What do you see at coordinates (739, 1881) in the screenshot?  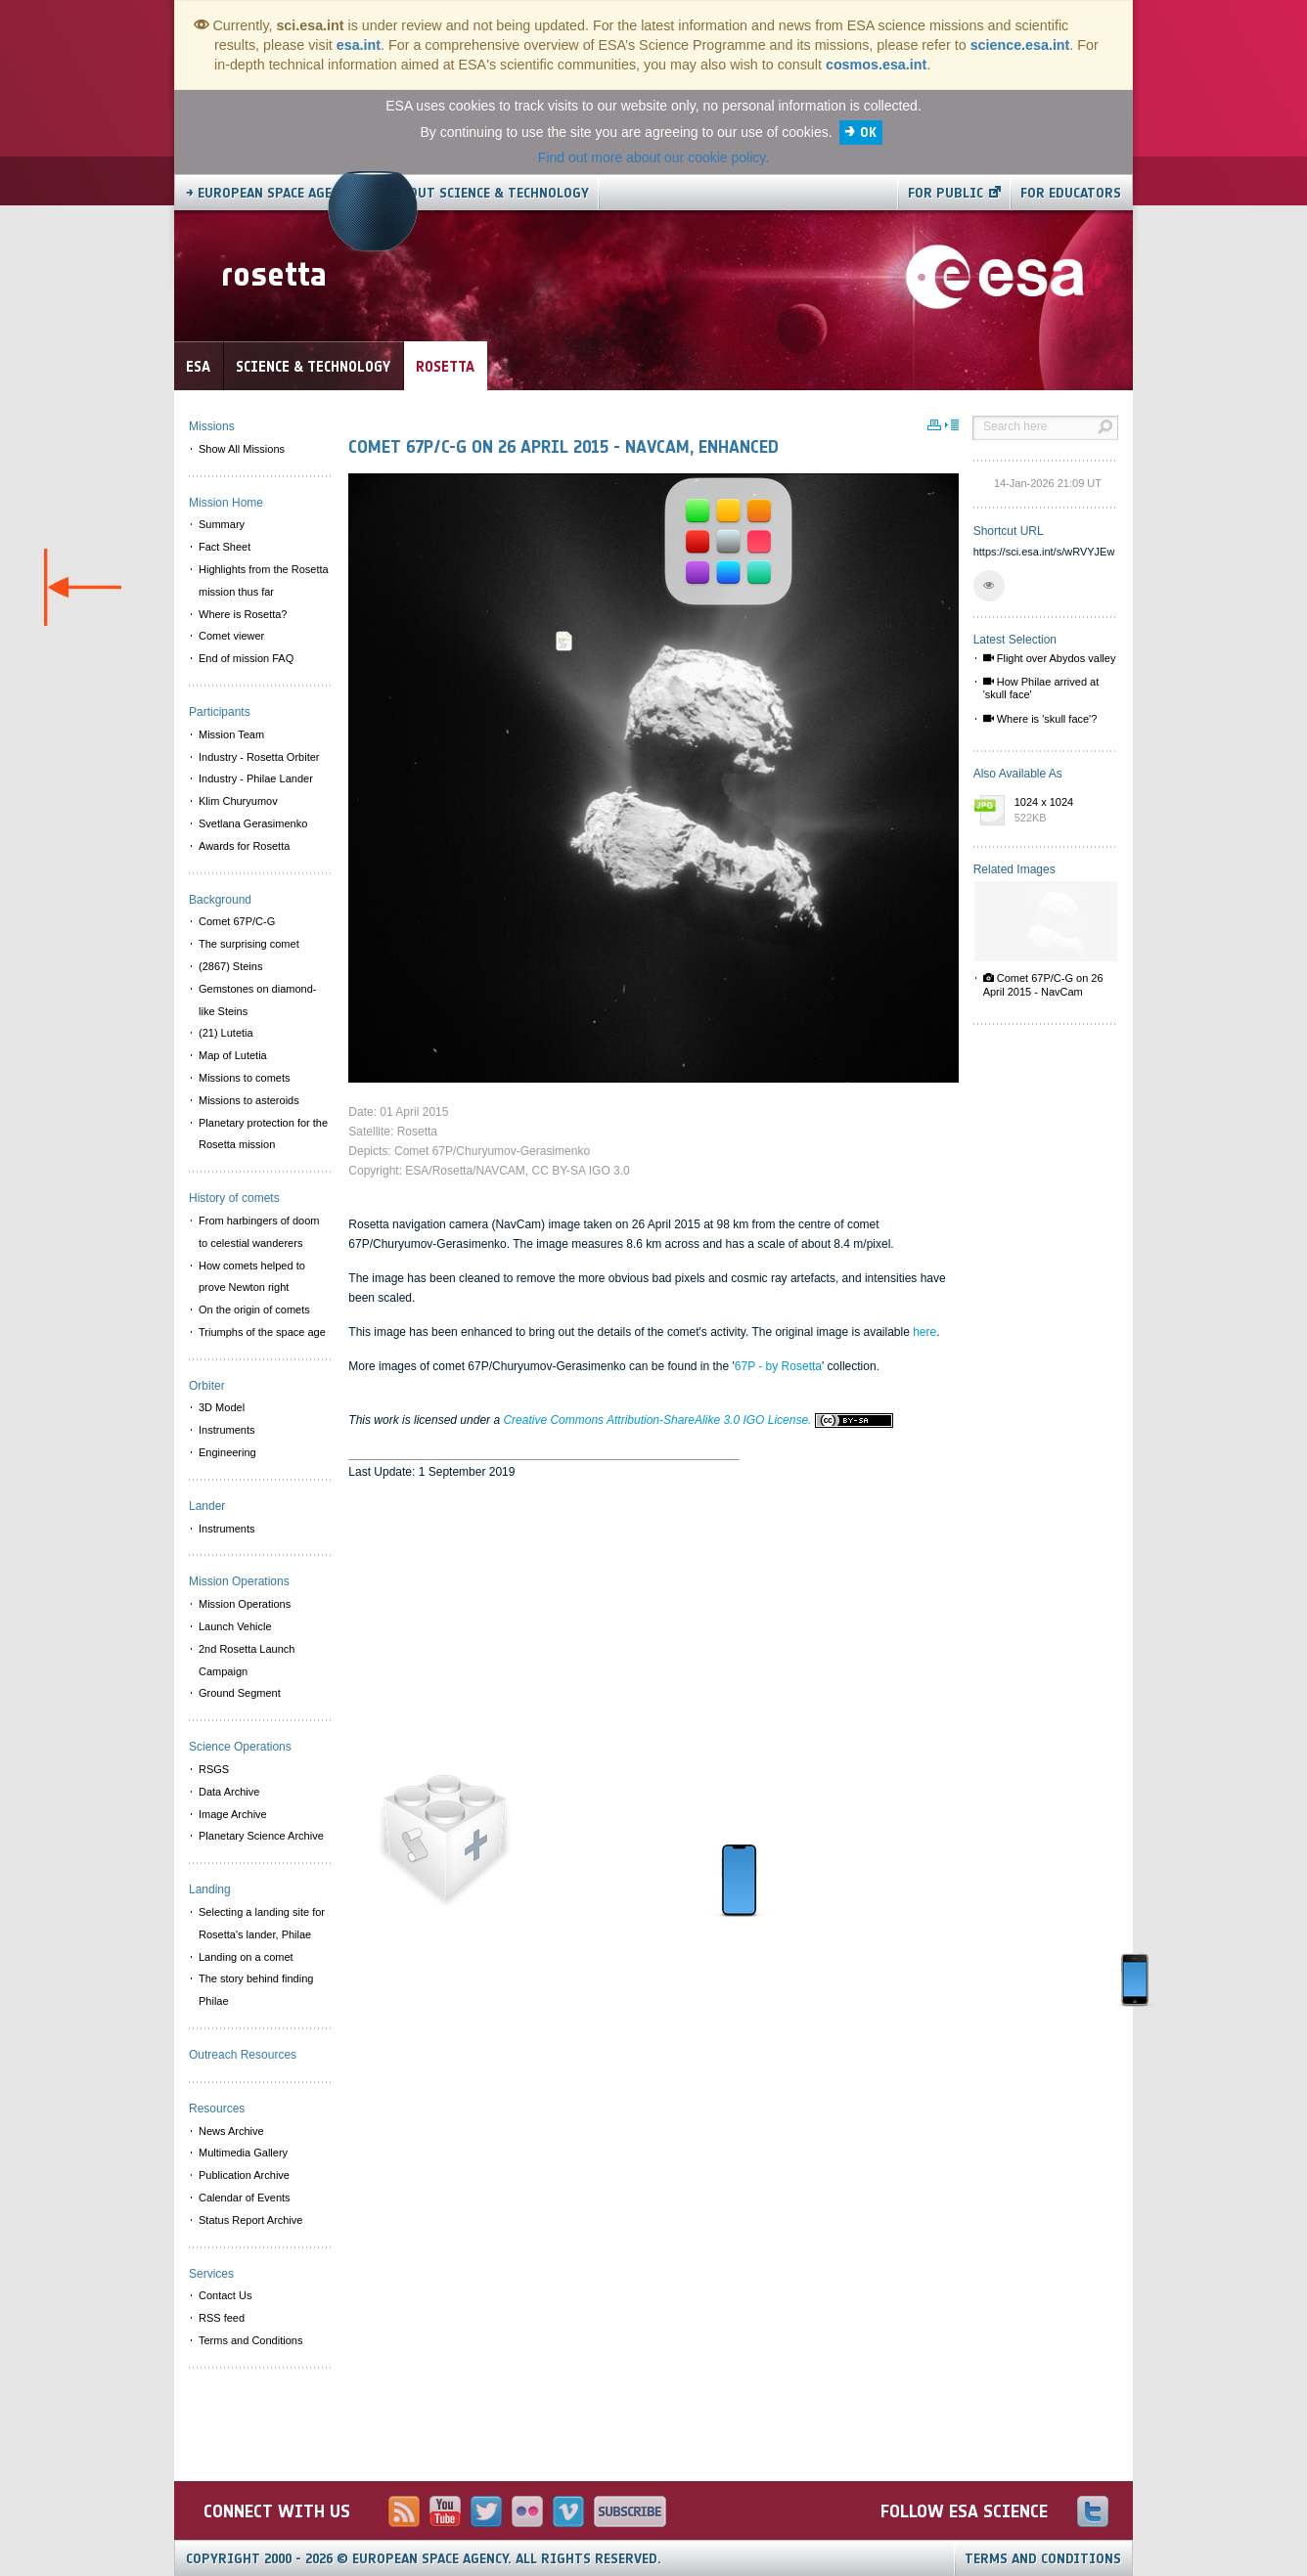 I see `iPhone 13 device icon` at bounding box center [739, 1881].